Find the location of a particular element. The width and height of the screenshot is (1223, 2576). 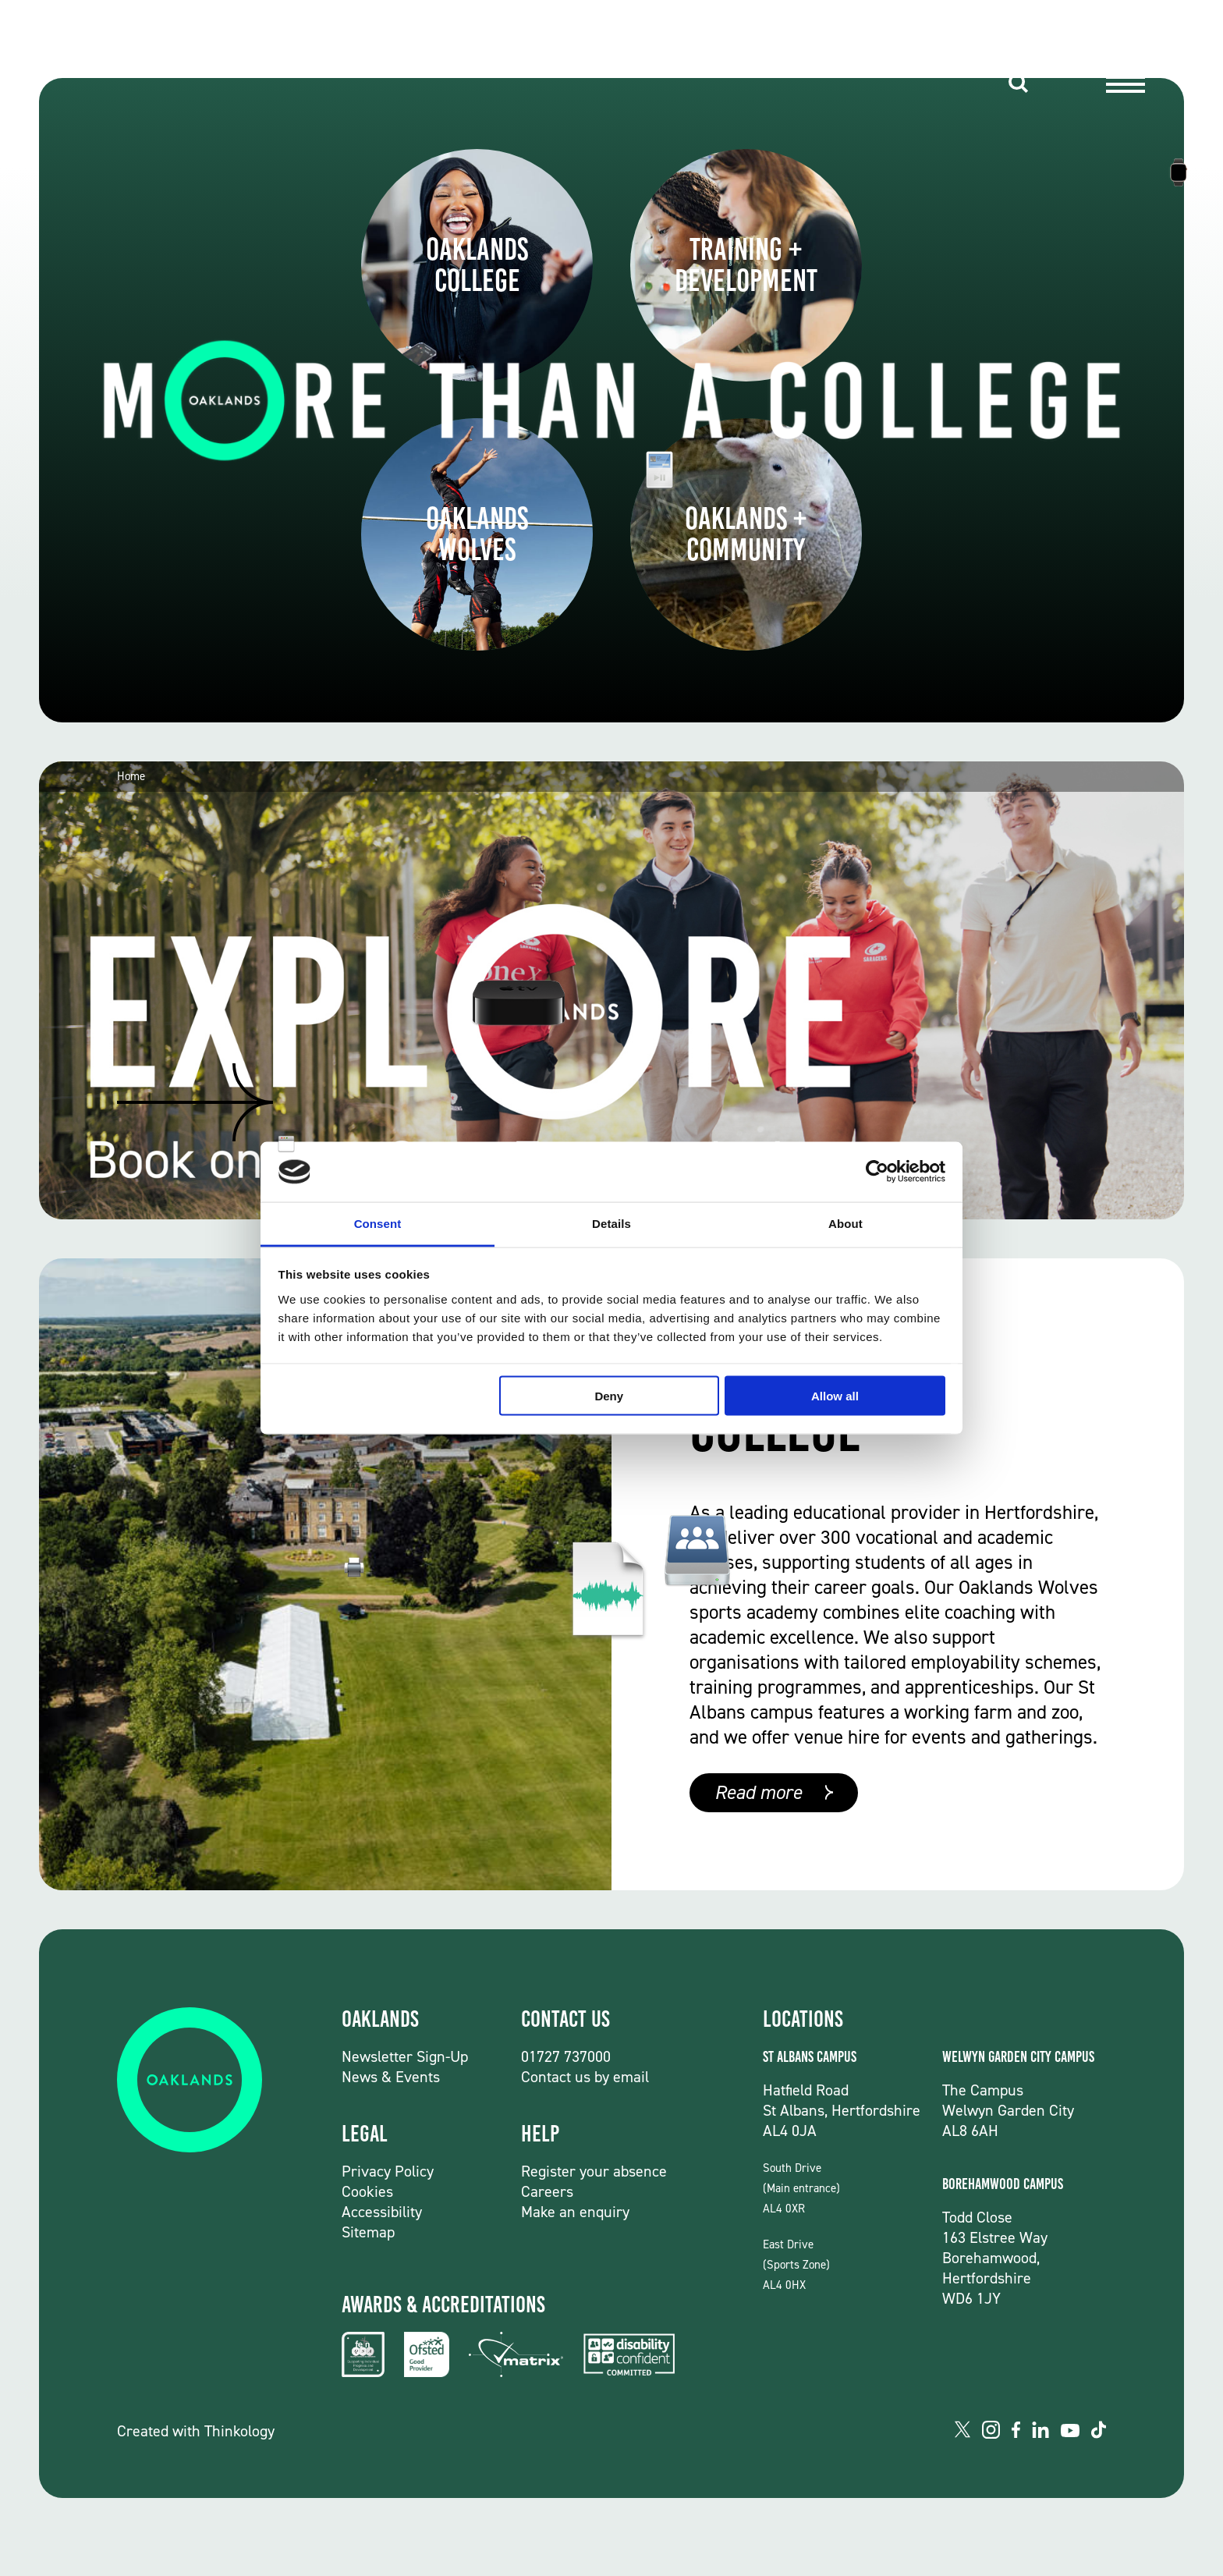

open a new window is located at coordinates (286, 1144).